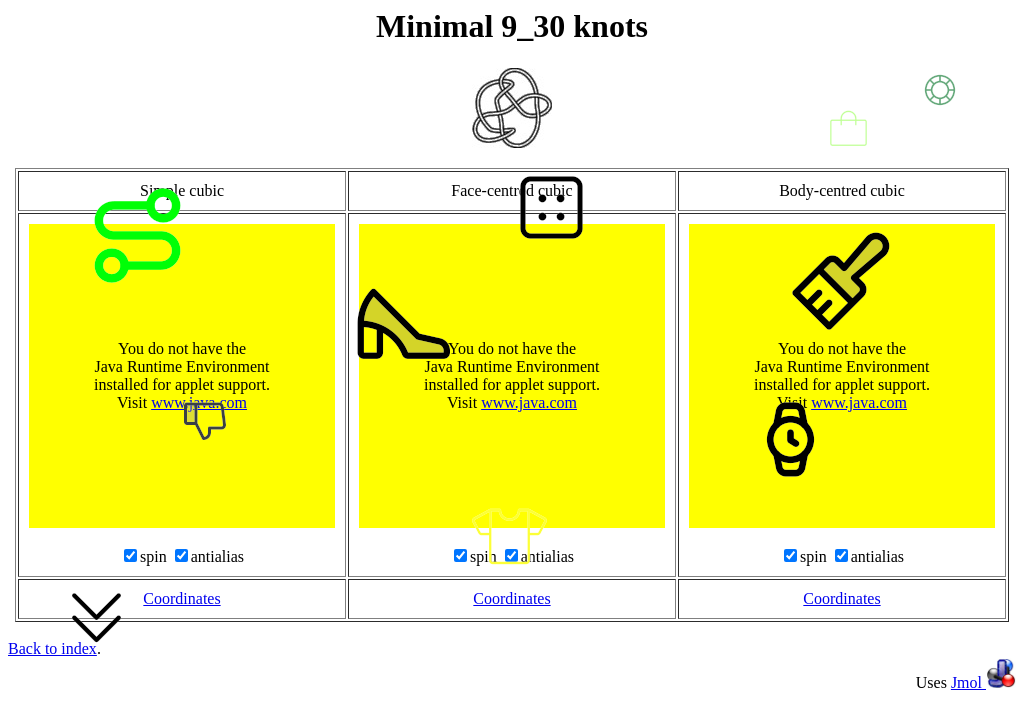 This screenshot has width=1024, height=720. I want to click on view directions or navigation route, so click(137, 235).